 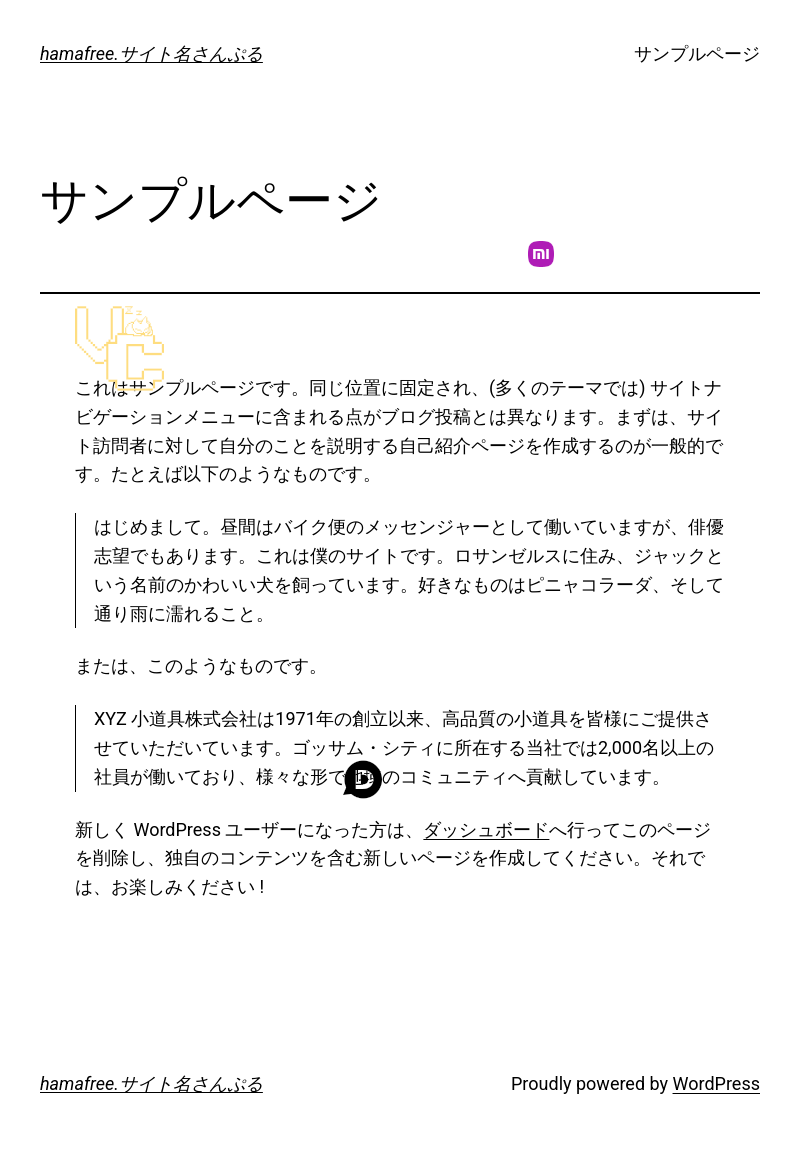 What do you see at coordinates (541, 254) in the screenshot?
I see `xiaomi brand logo` at bounding box center [541, 254].